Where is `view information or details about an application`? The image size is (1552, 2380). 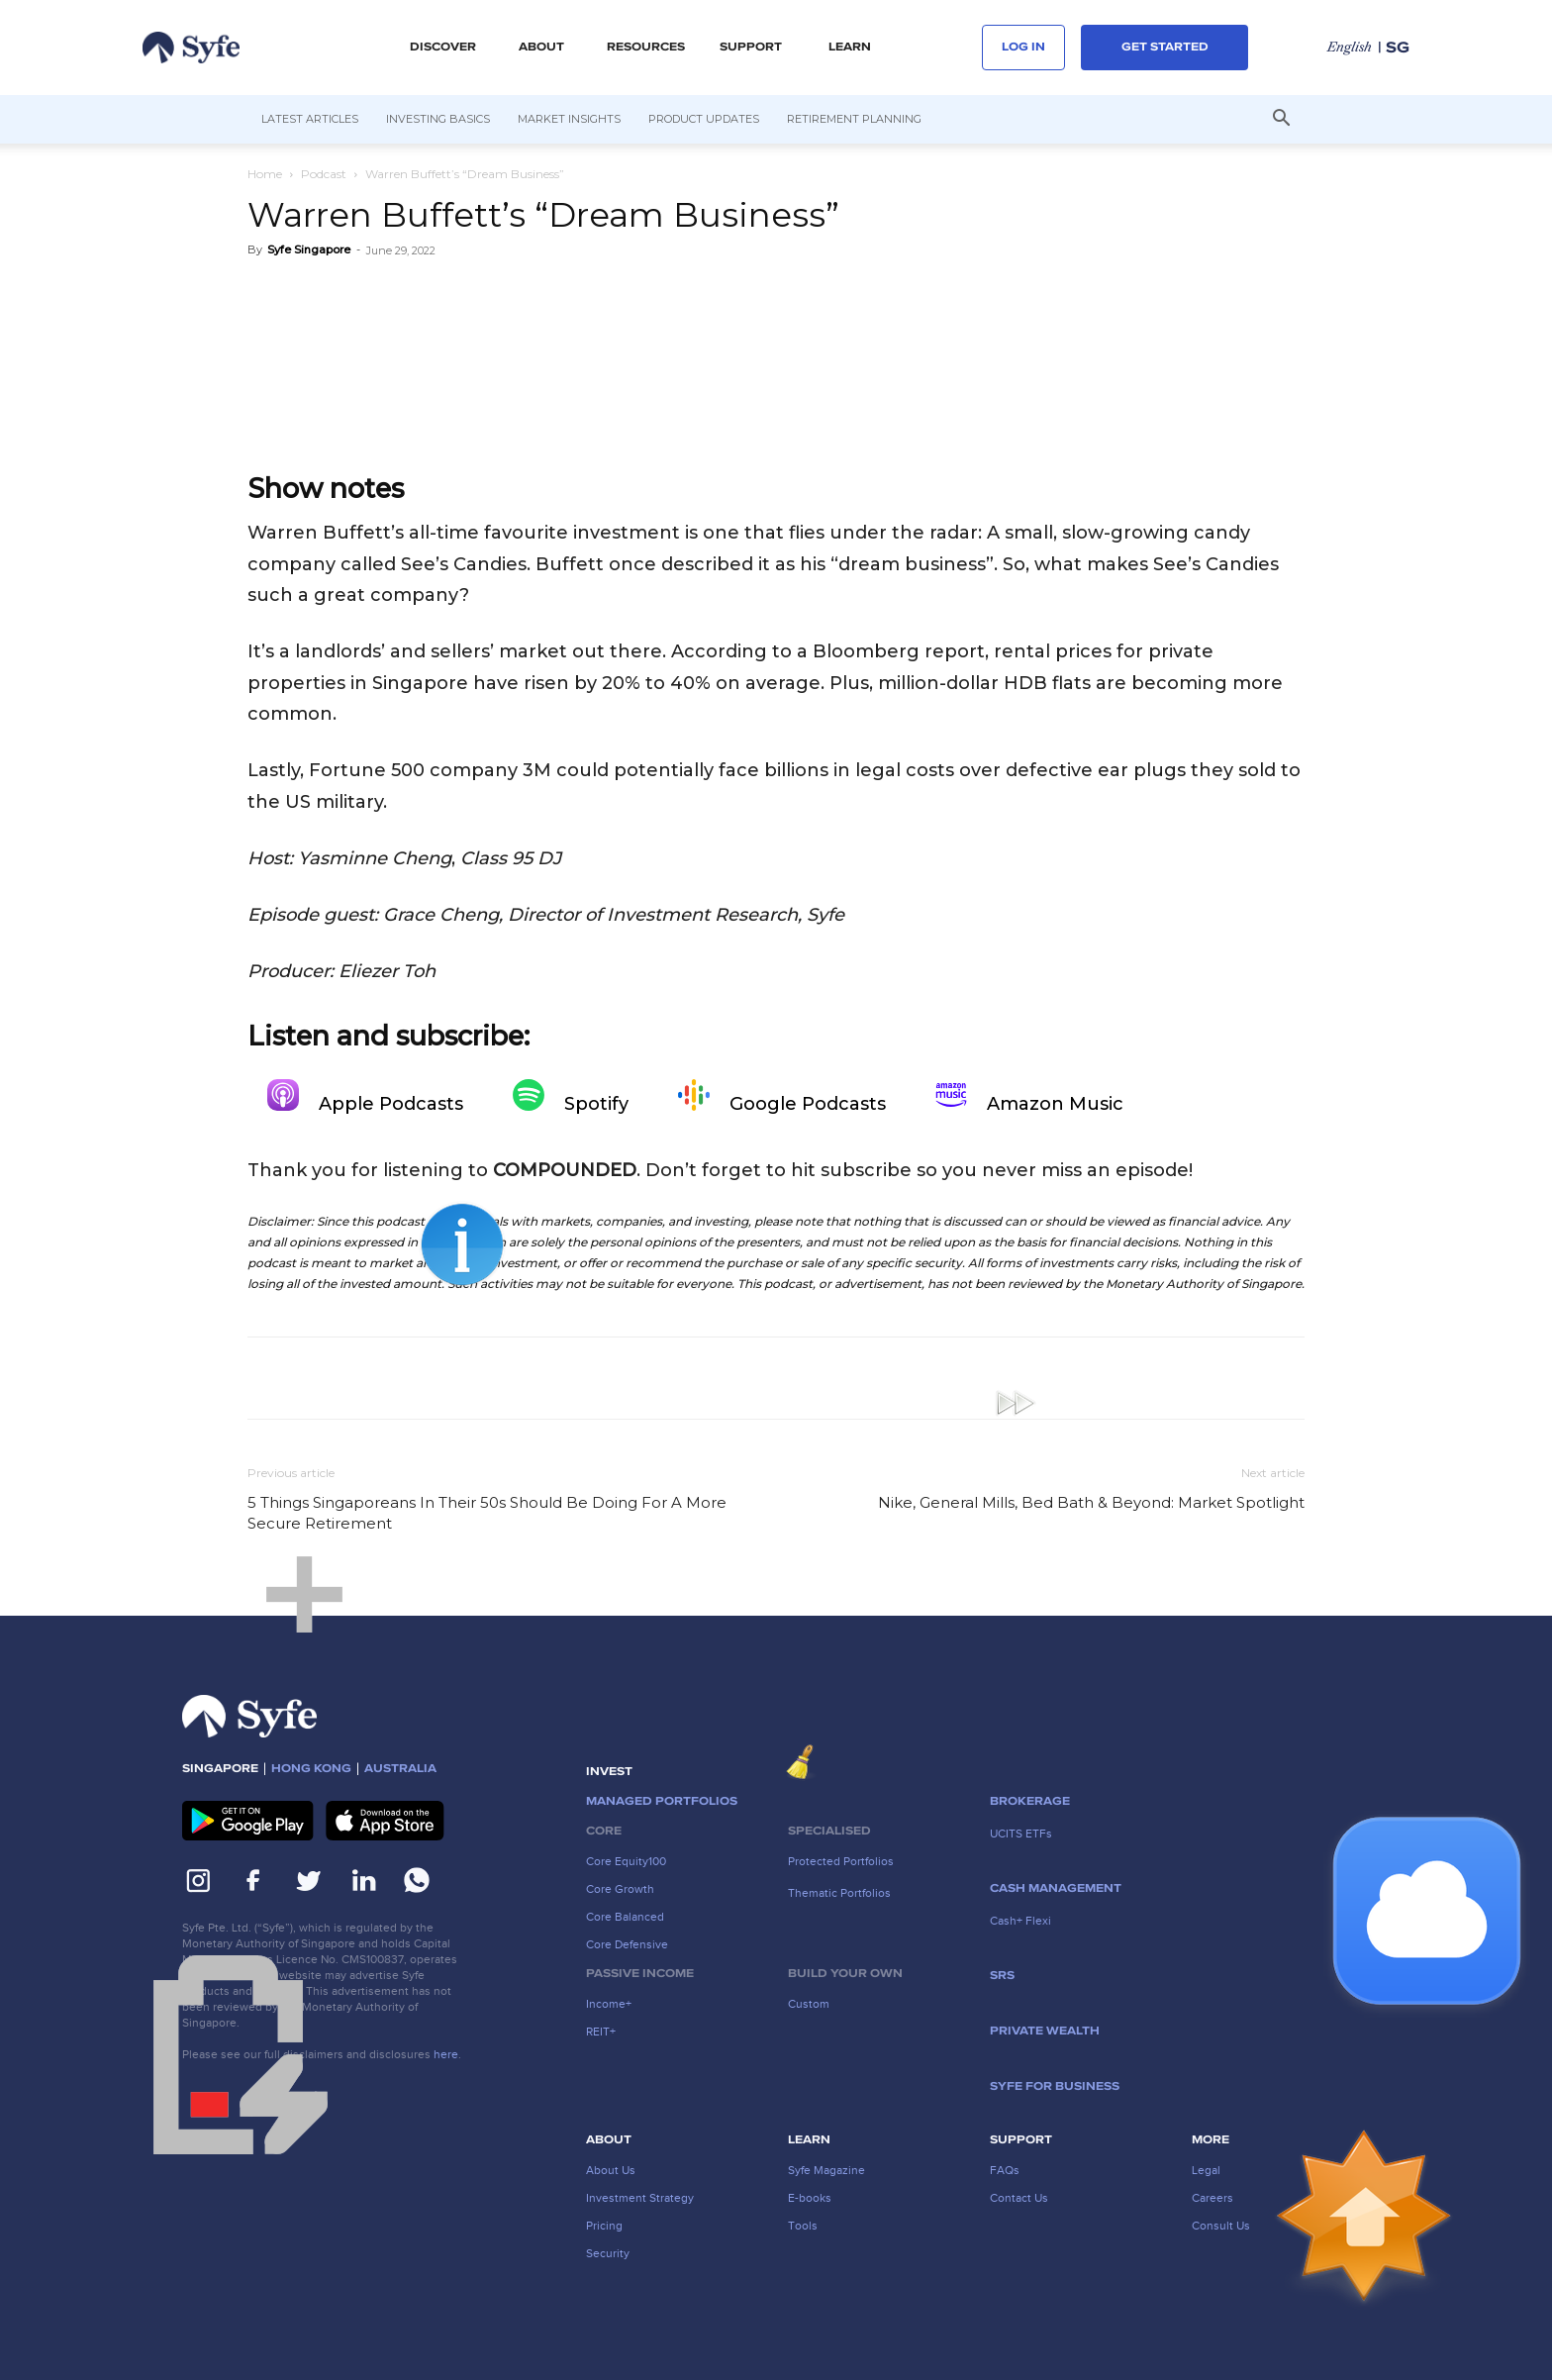
view information or details about an application is located at coordinates (462, 1244).